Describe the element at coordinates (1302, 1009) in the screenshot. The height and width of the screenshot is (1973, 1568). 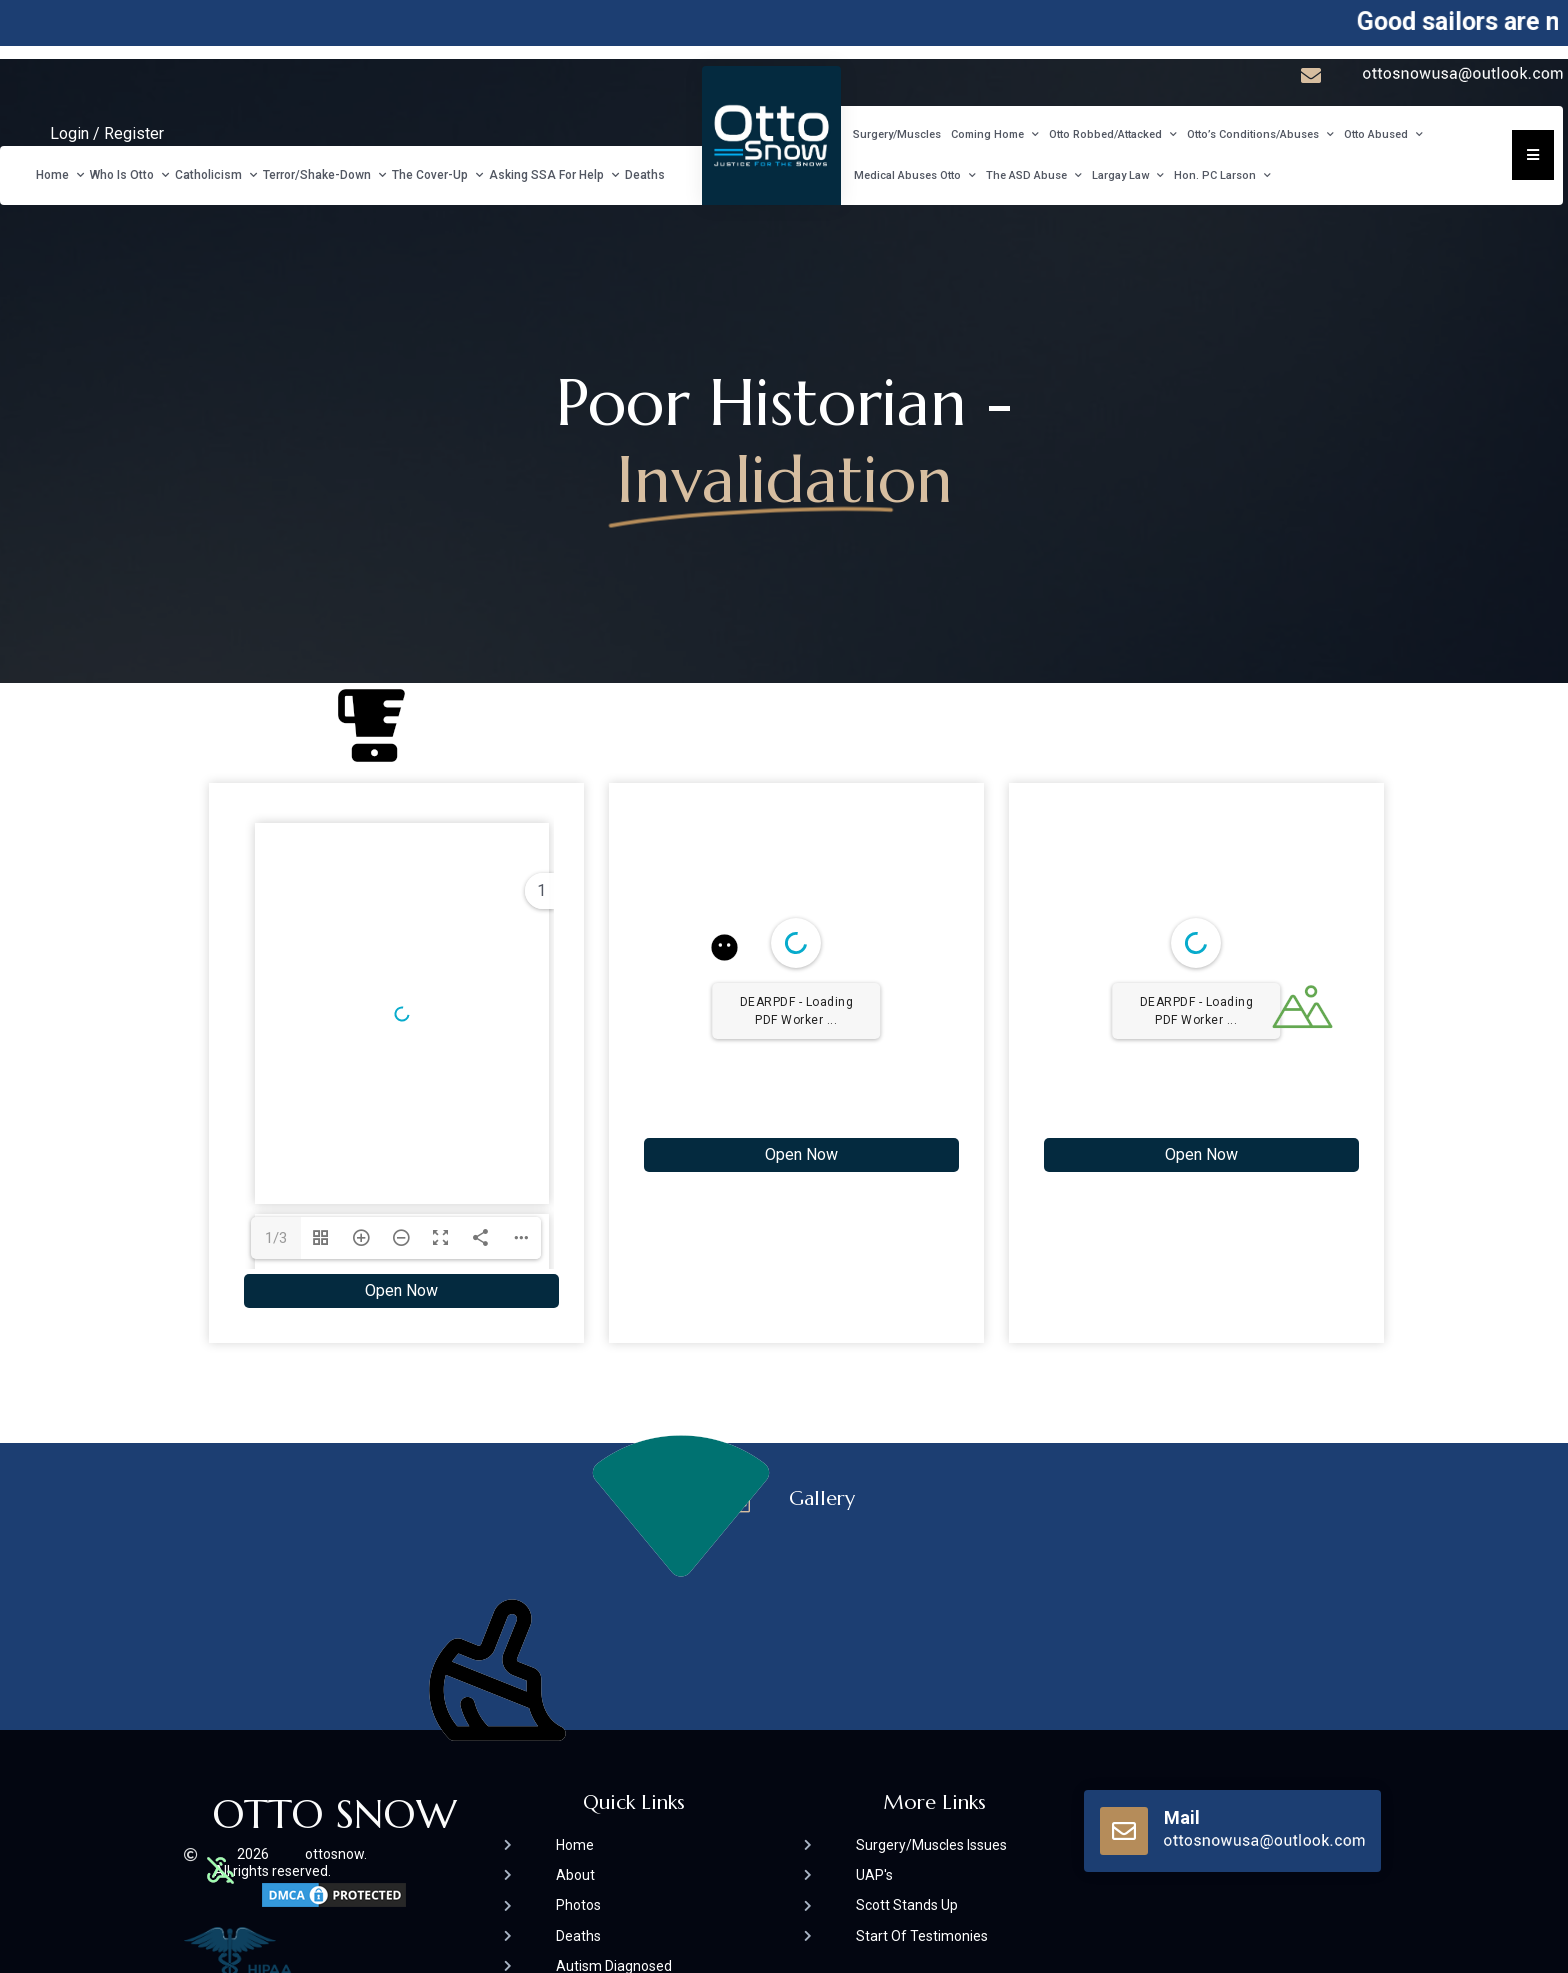
I see `view landscape or nature photos` at that location.